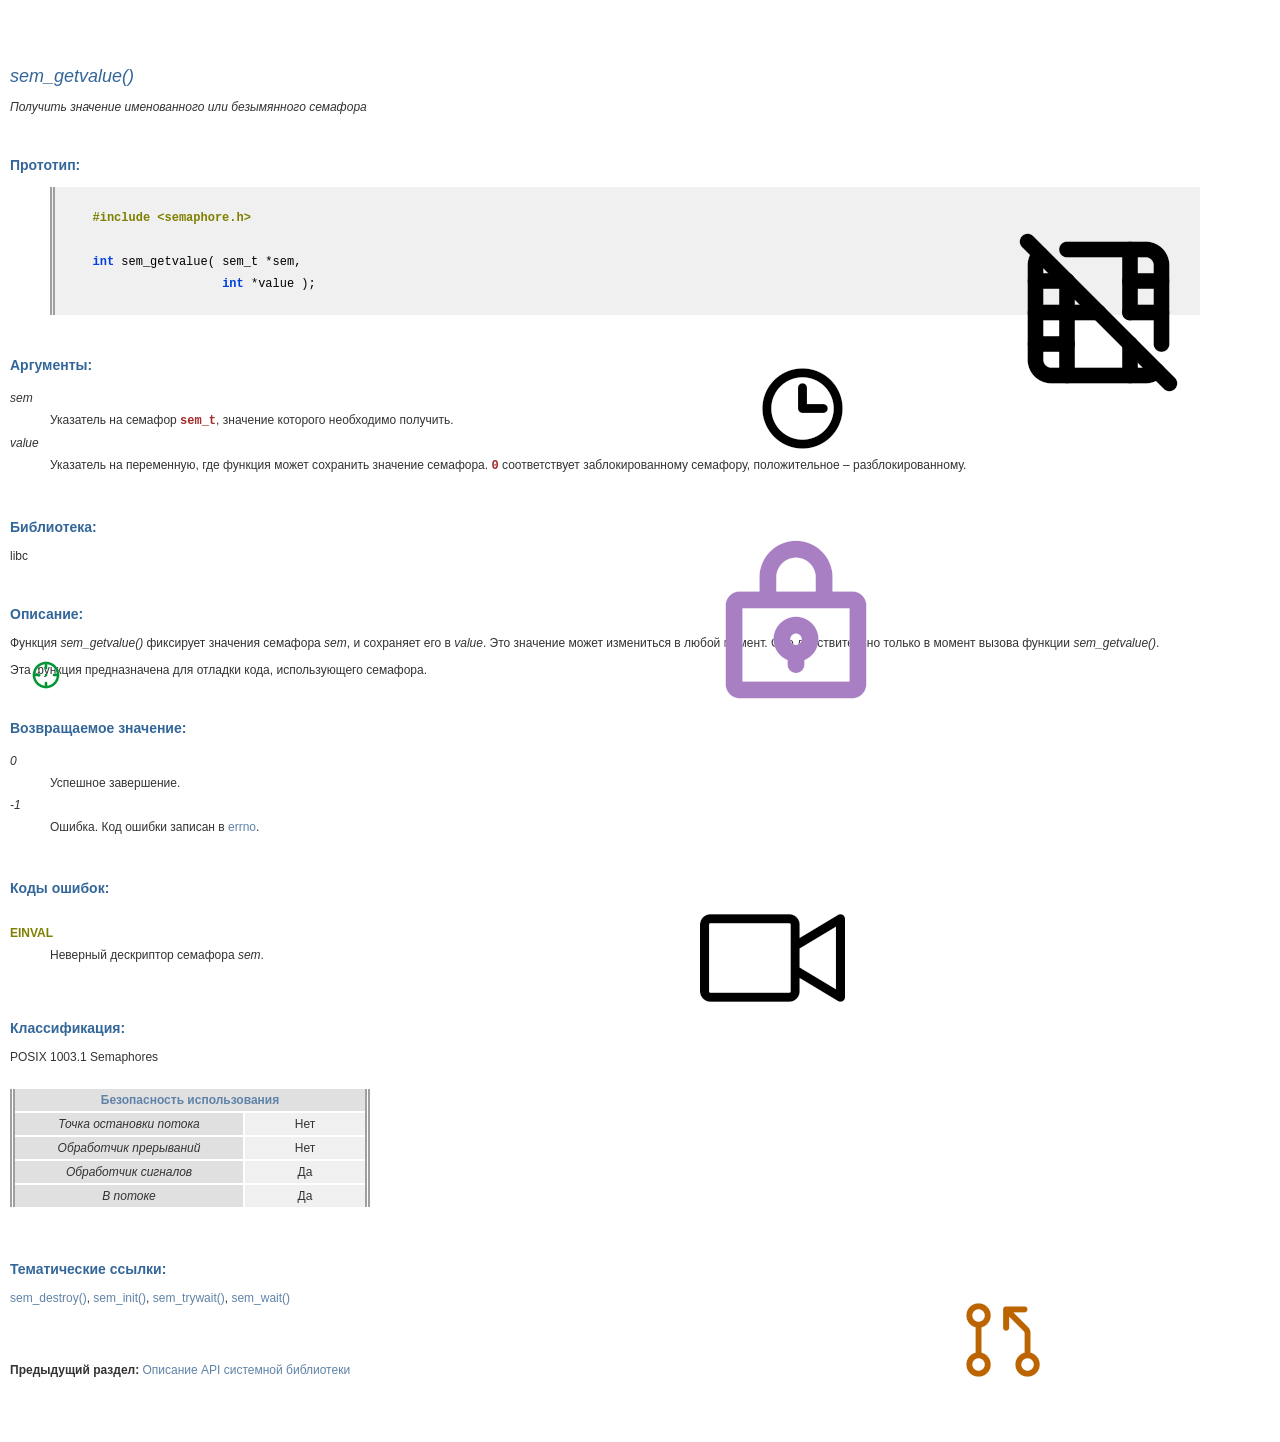 The image size is (1280, 1442). Describe the element at coordinates (796, 628) in the screenshot. I see `access security or password settings` at that location.